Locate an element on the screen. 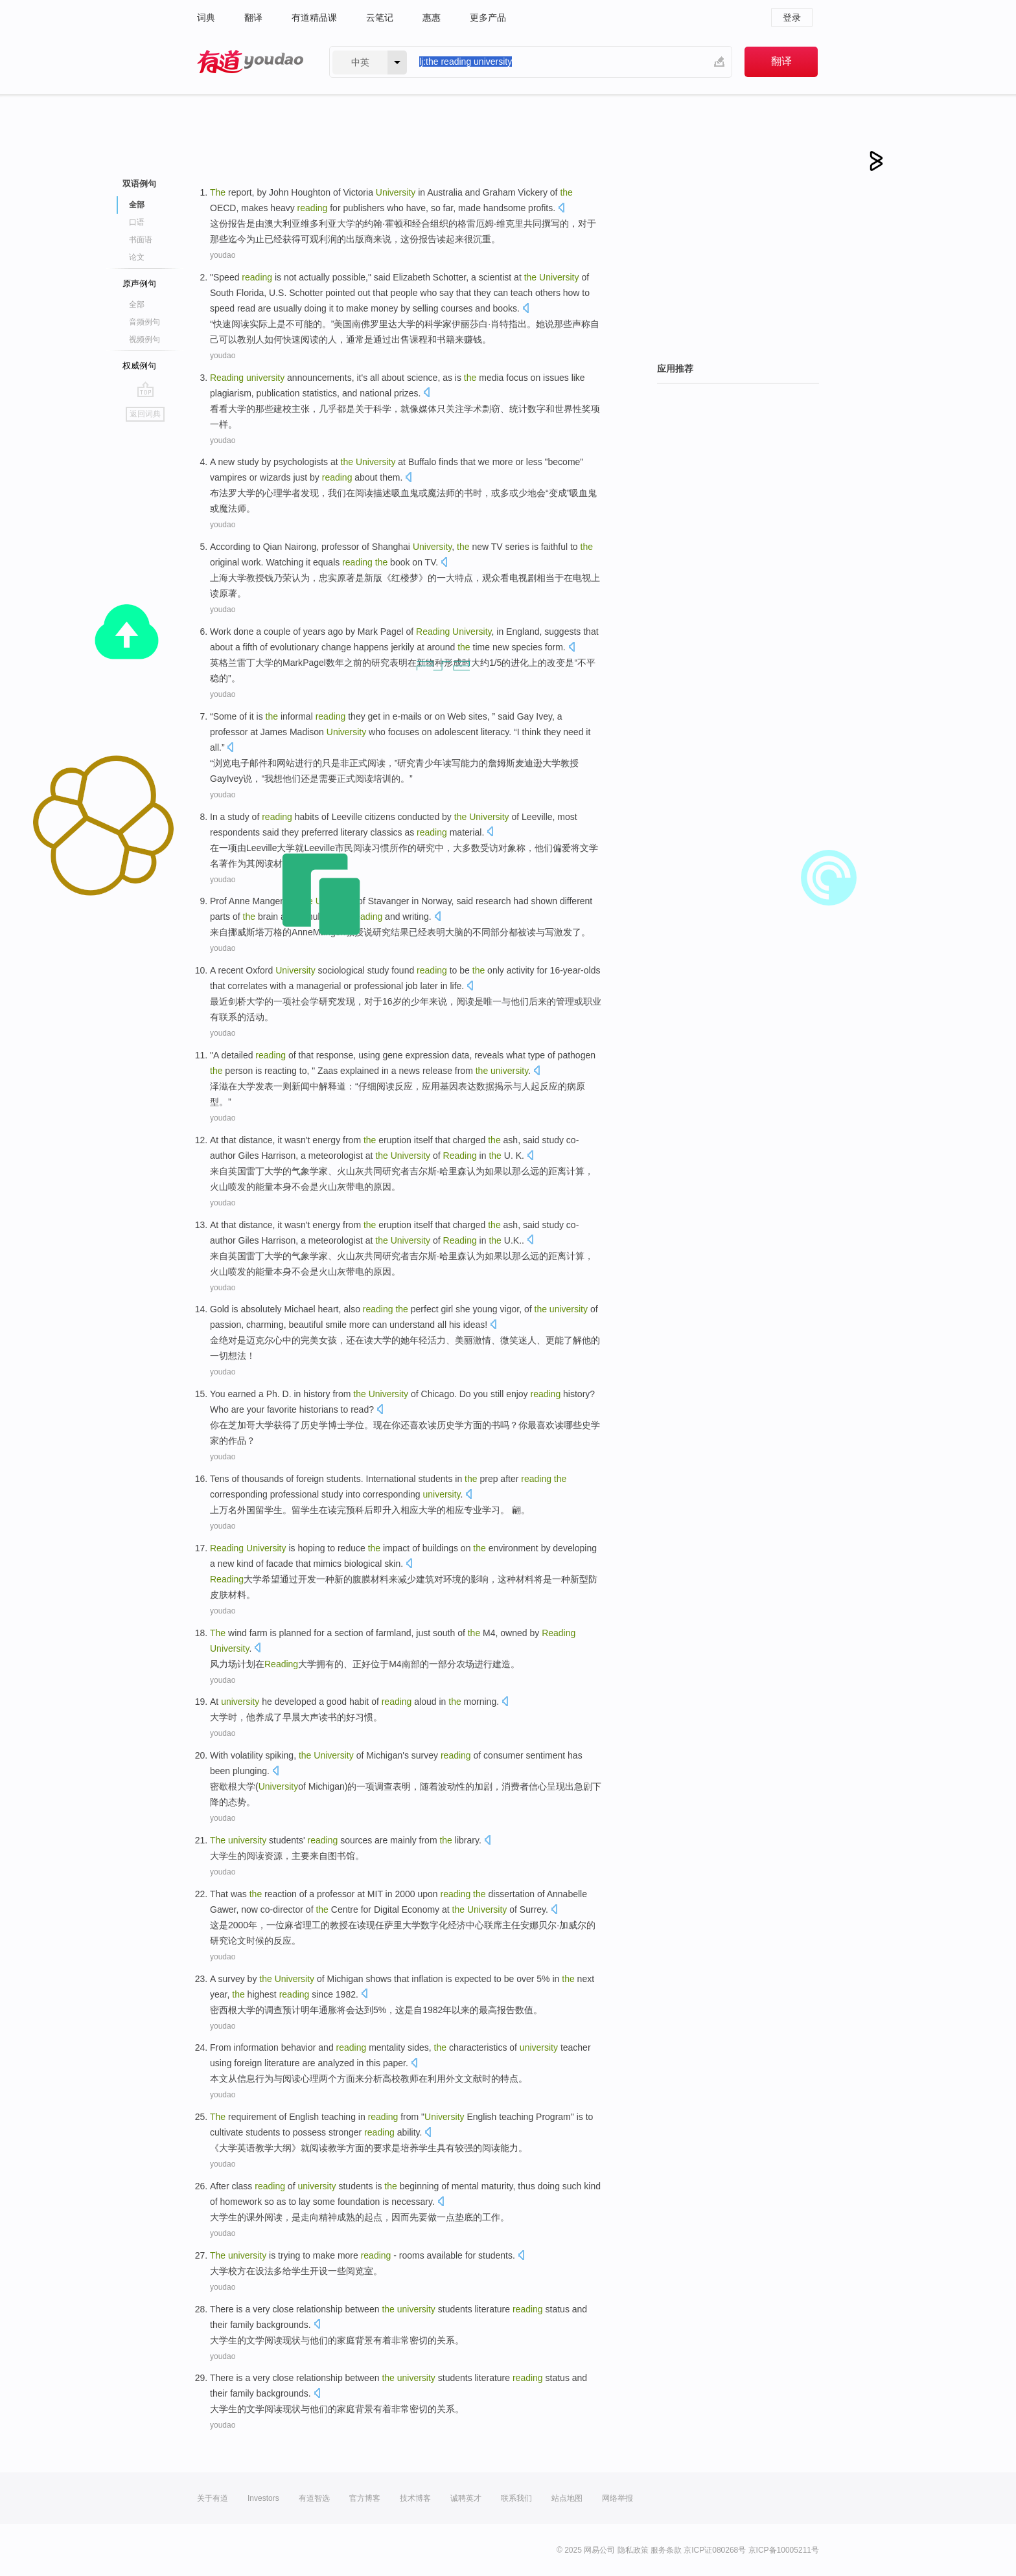 This screenshot has height=2576, width=1016. manage connected devices is located at coordinates (319, 894).